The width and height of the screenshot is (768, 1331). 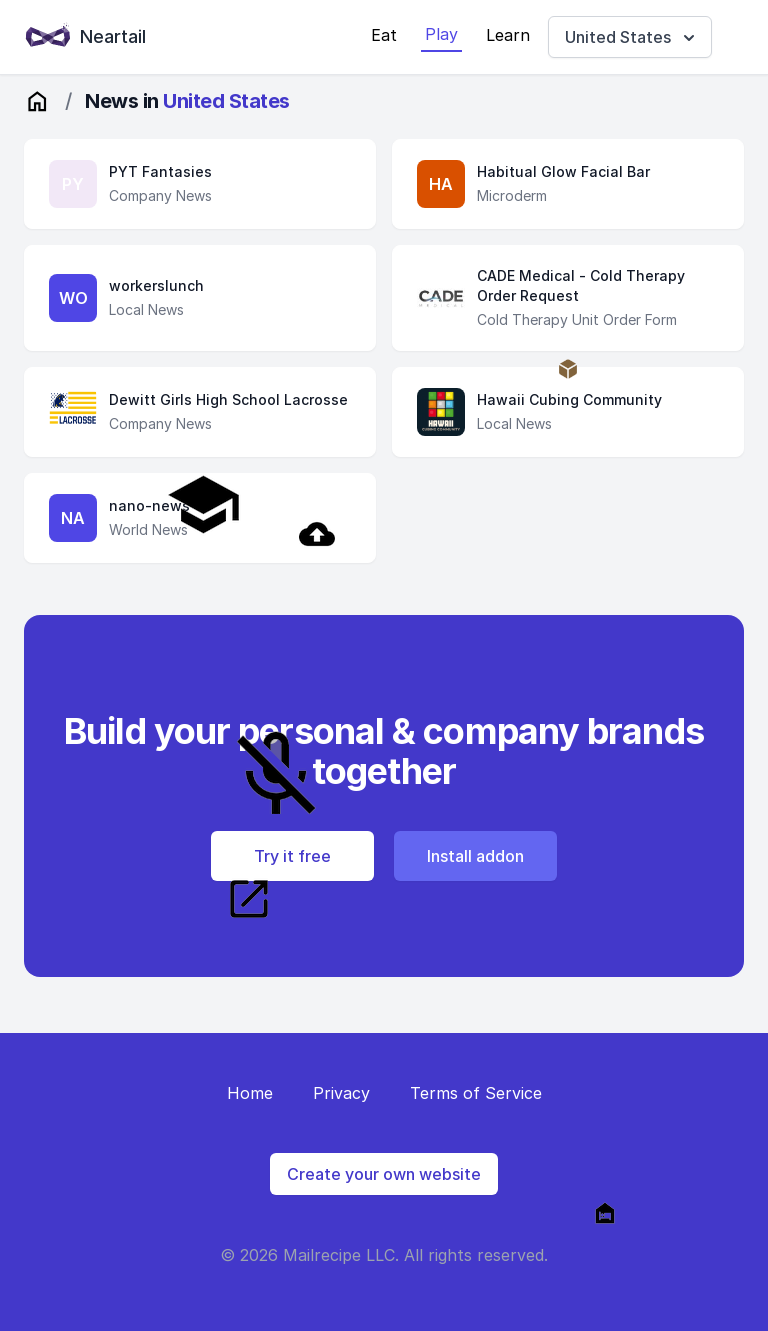 I want to click on open link in new window or tab, so click(x=249, y=899).